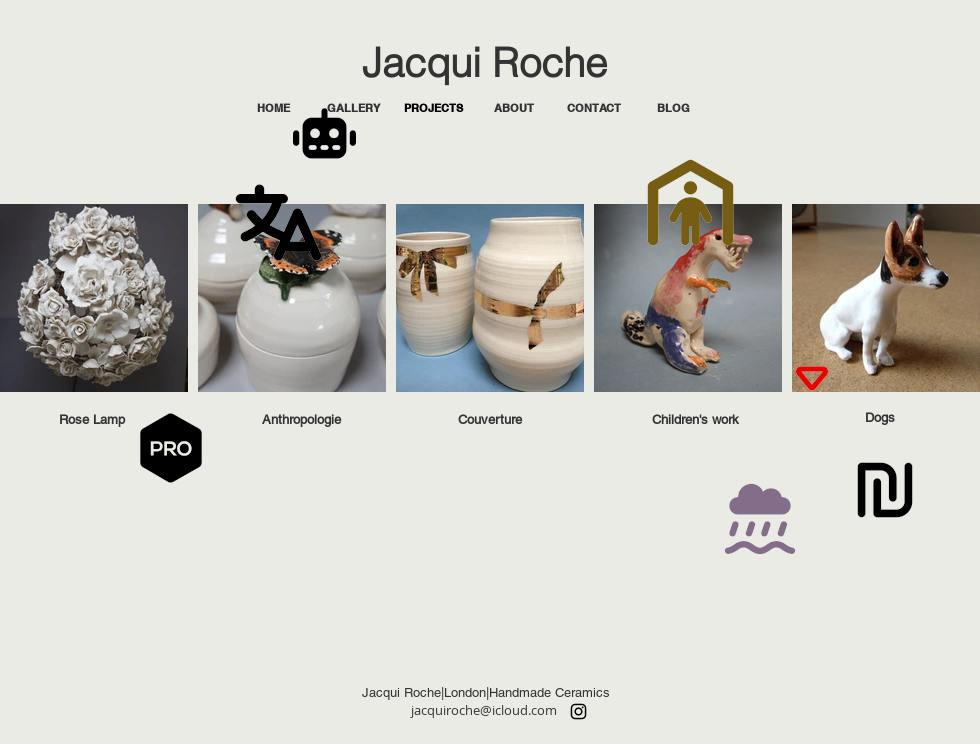  What do you see at coordinates (690, 202) in the screenshot?
I see `find shelter or emergency housing` at bounding box center [690, 202].